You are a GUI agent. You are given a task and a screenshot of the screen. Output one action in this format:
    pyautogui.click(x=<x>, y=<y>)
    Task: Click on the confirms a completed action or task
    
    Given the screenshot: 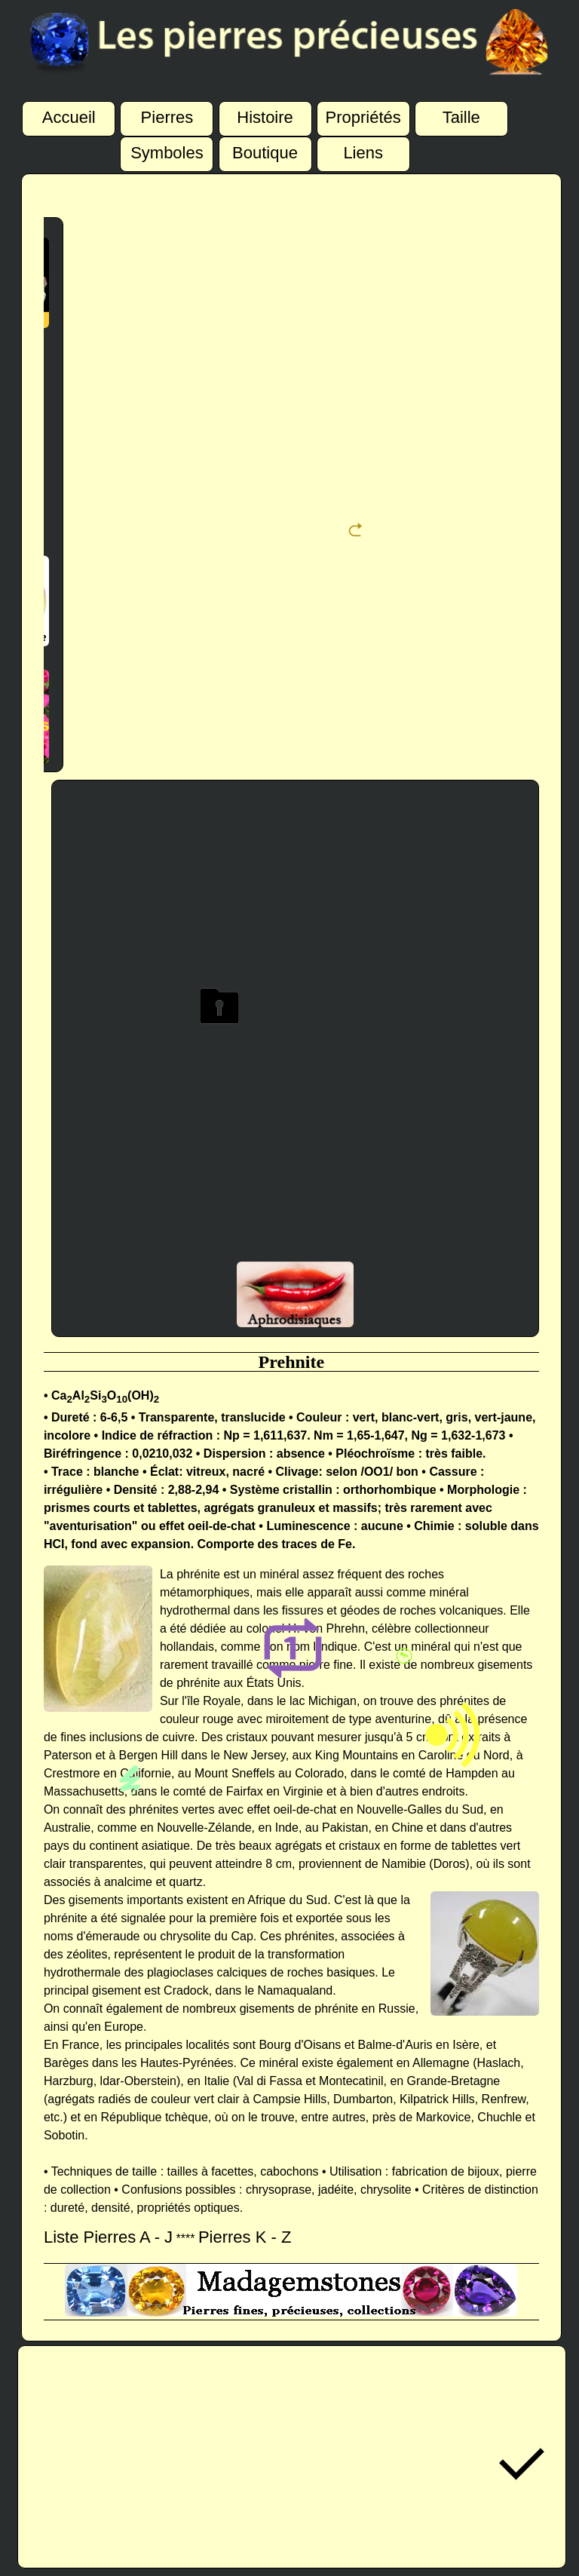 What is the action you would take?
    pyautogui.click(x=521, y=2464)
    